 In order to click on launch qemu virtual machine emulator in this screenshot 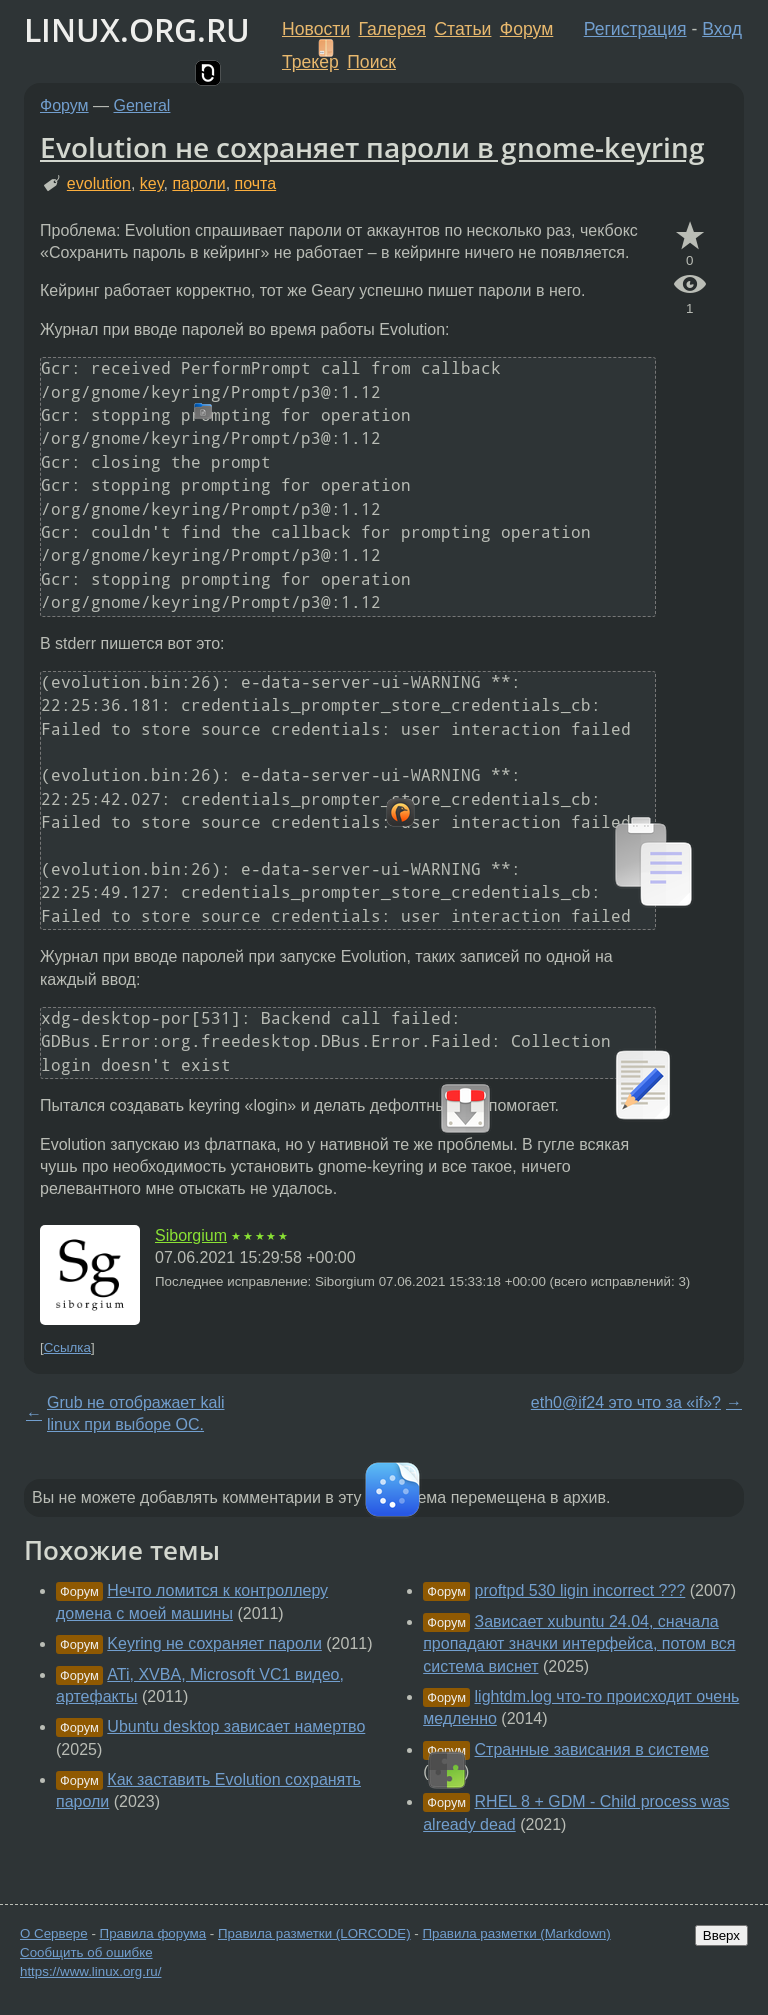, I will do `click(400, 812)`.